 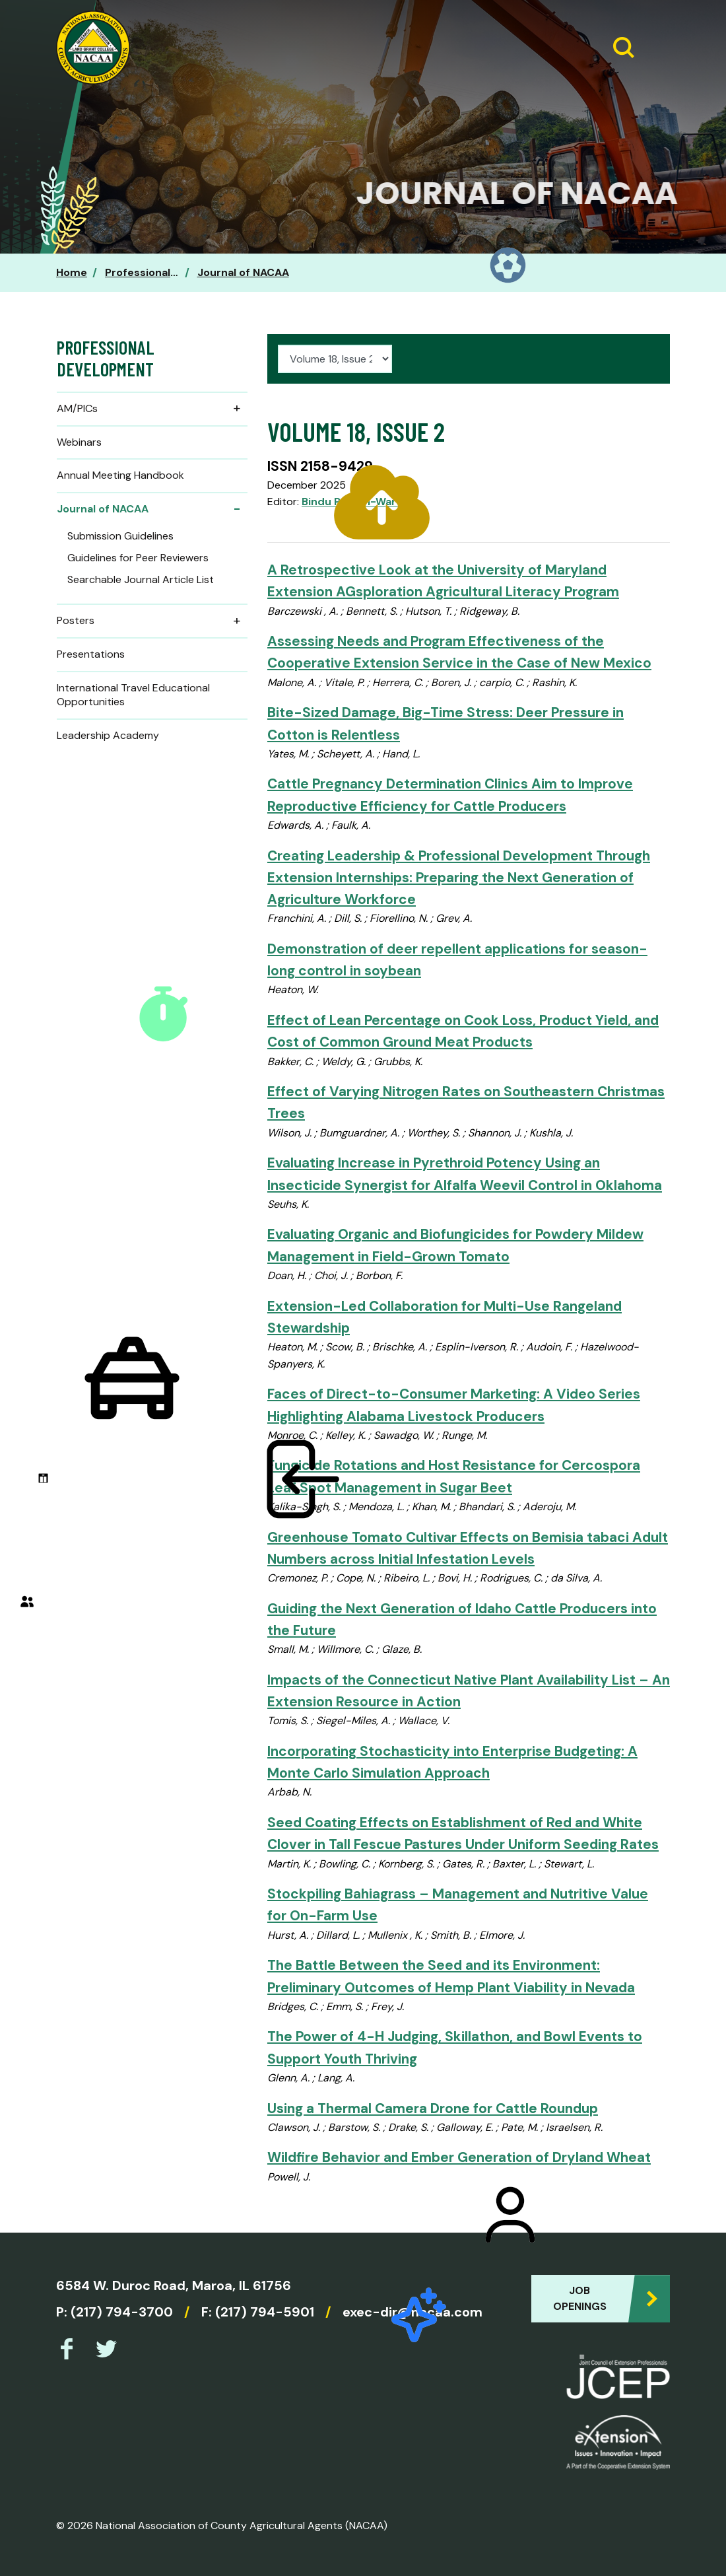 What do you see at coordinates (510, 2215) in the screenshot?
I see `view your profile` at bounding box center [510, 2215].